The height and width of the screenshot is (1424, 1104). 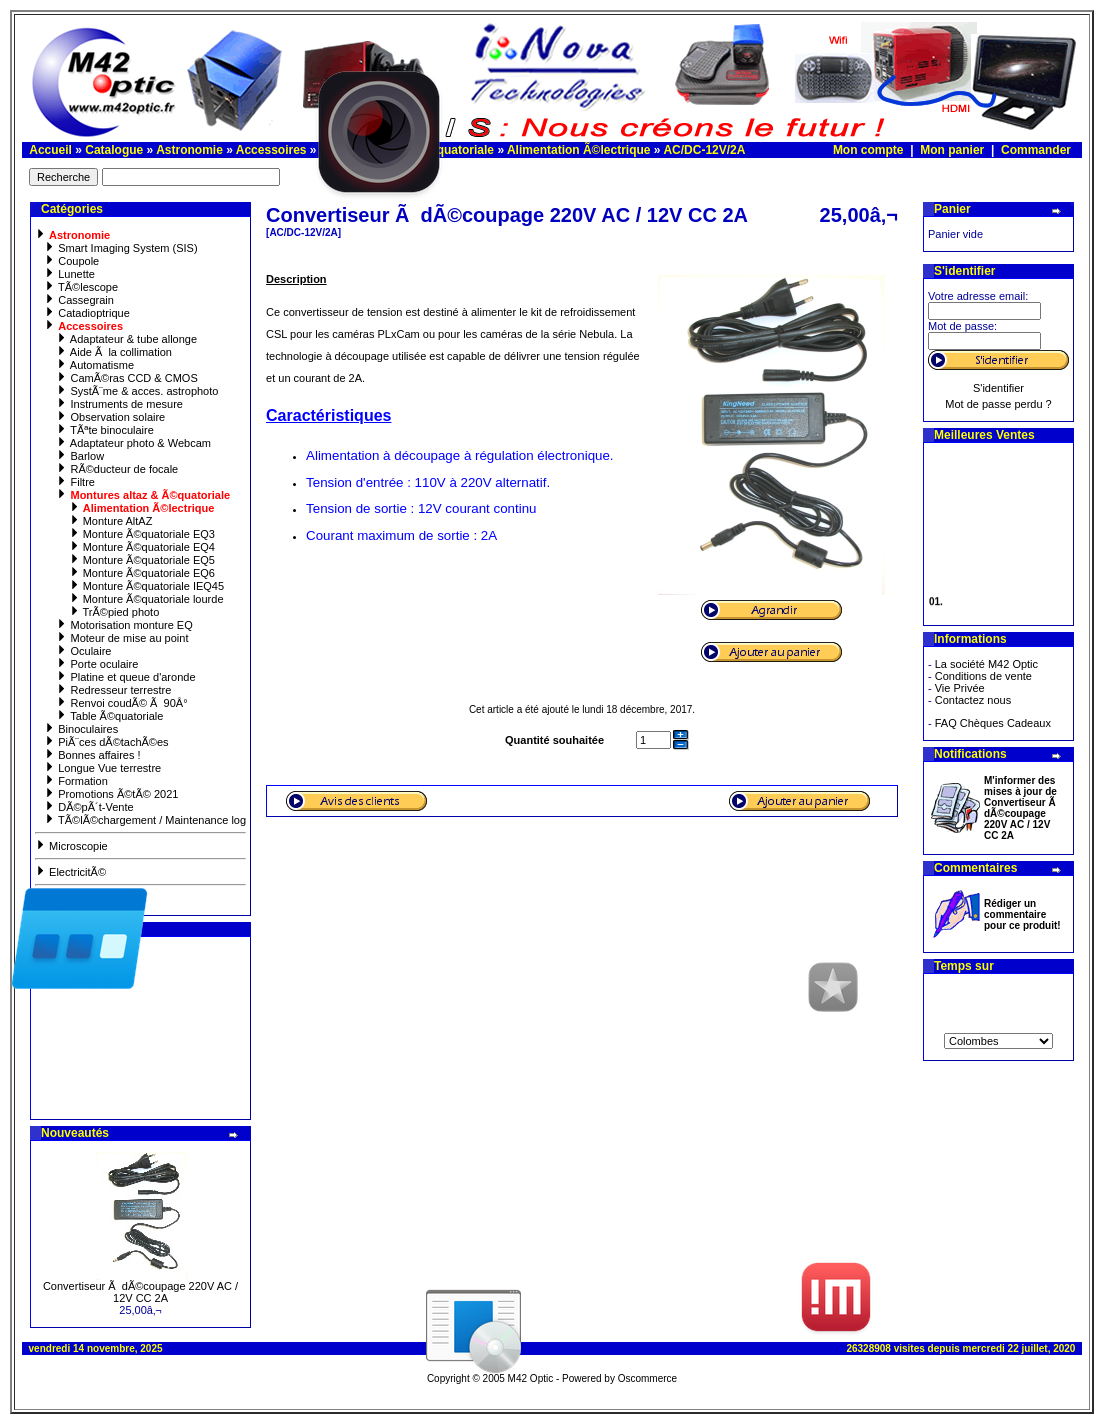 I want to click on open the iTunes Store app, so click(x=833, y=987).